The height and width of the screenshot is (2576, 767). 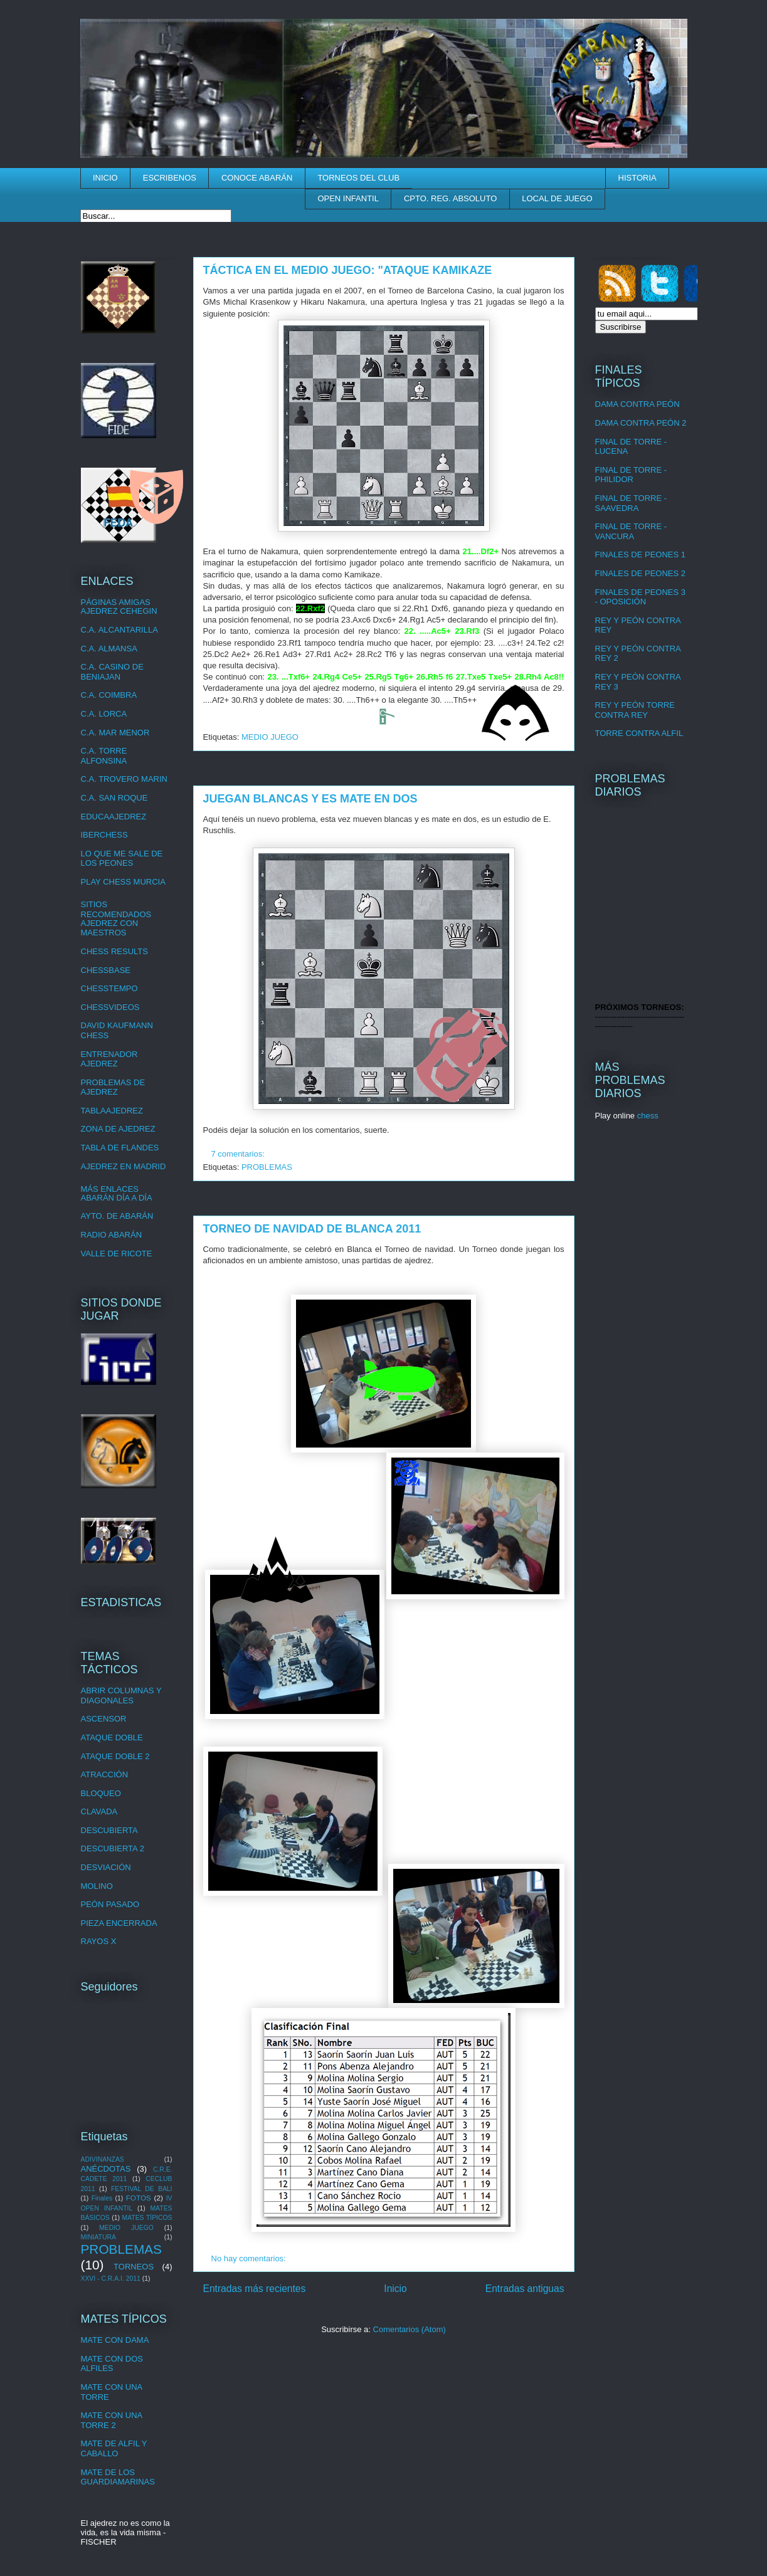 I want to click on access your inventory or stored items, so click(x=462, y=1055).